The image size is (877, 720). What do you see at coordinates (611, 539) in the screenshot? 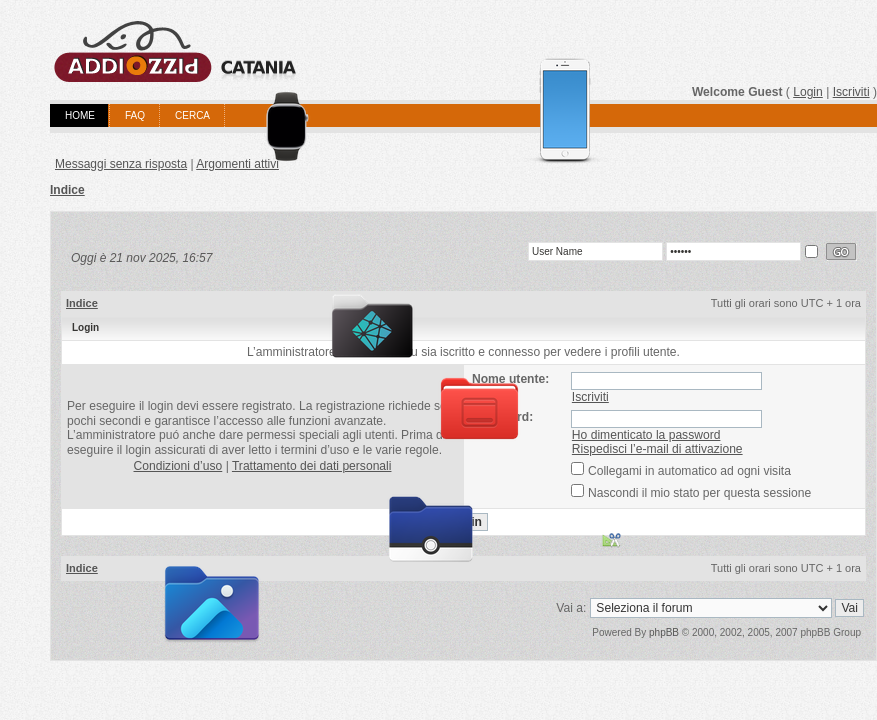
I see `access utility and accessory applications` at bounding box center [611, 539].